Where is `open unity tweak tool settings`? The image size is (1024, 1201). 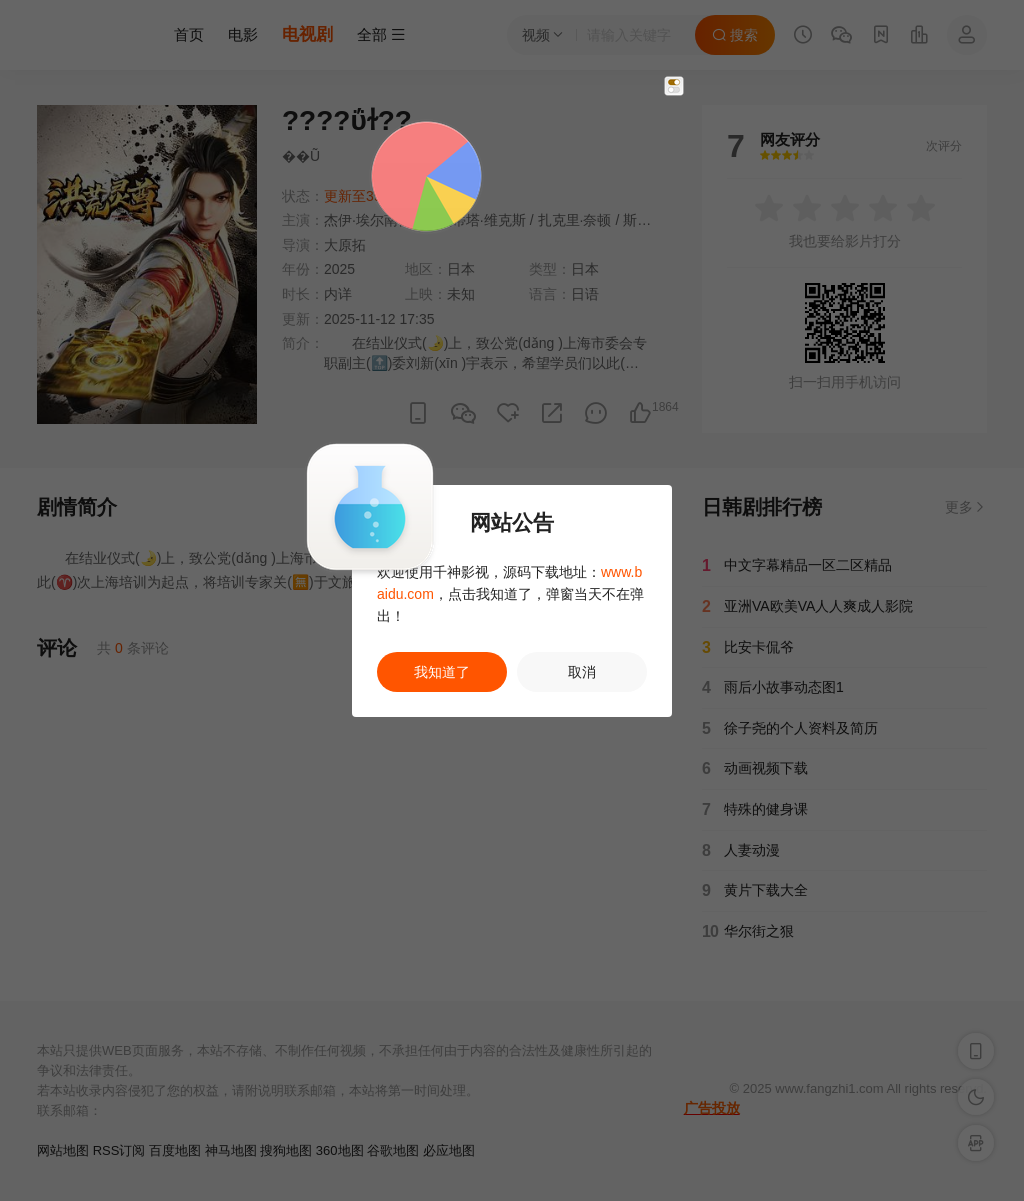
open unity tweak tool settings is located at coordinates (674, 86).